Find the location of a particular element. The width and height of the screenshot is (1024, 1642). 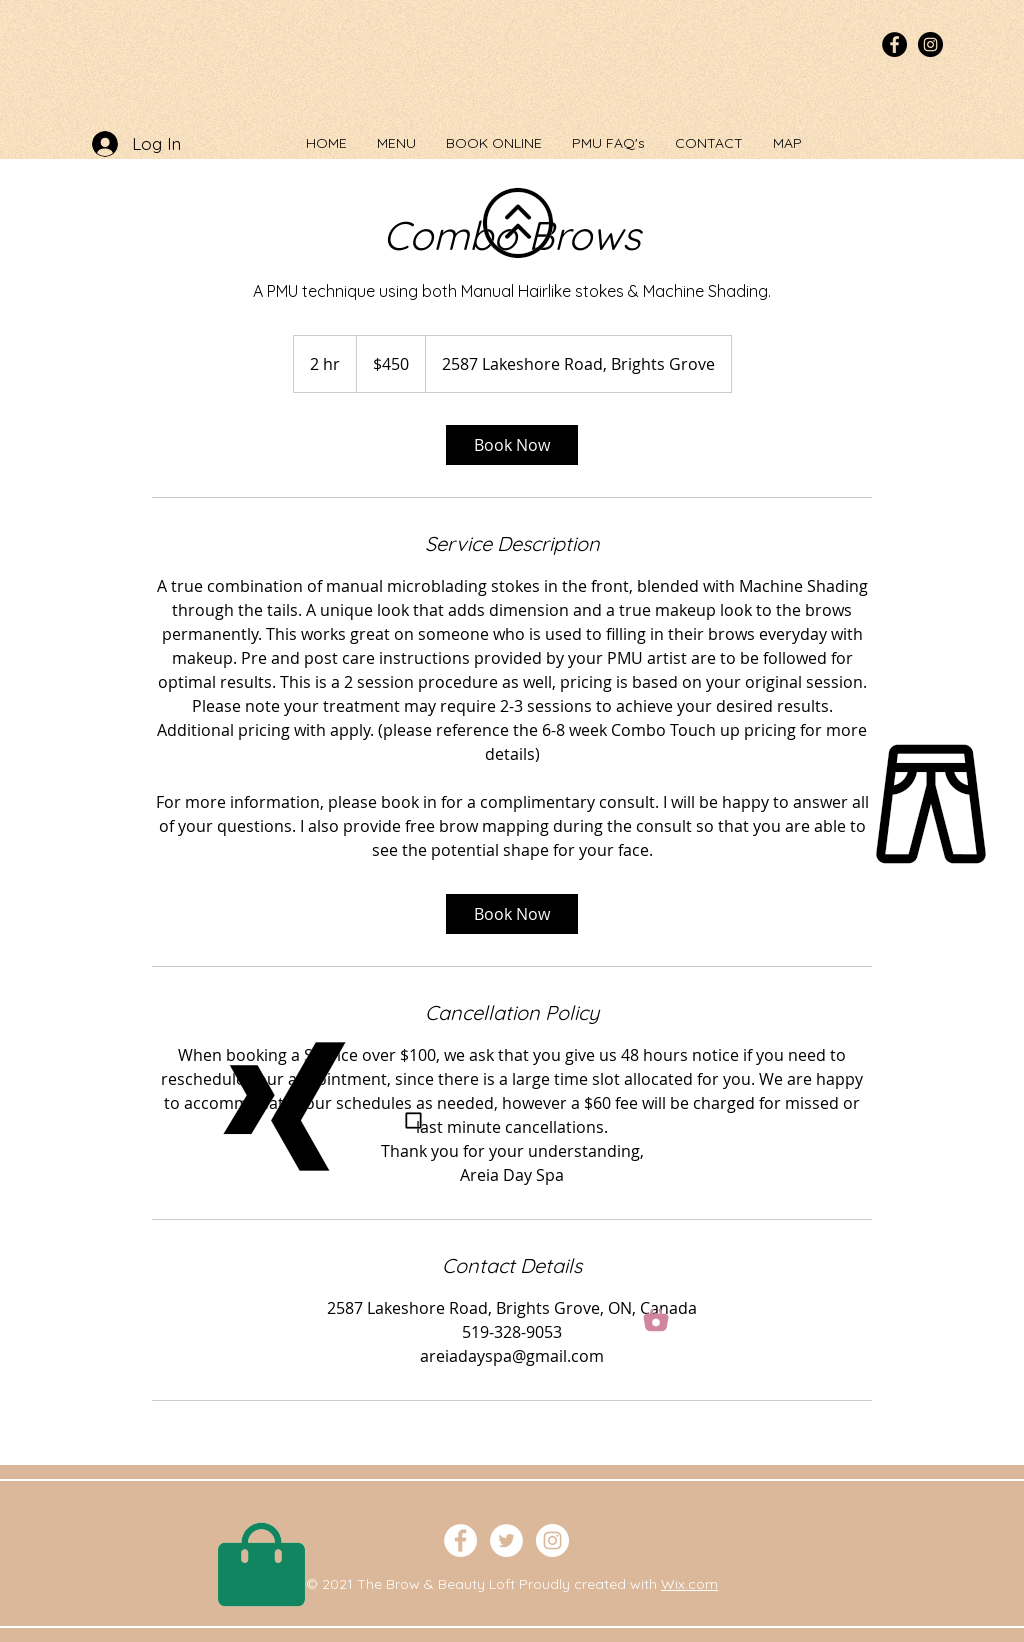

stop media playback is located at coordinates (413, 1120).